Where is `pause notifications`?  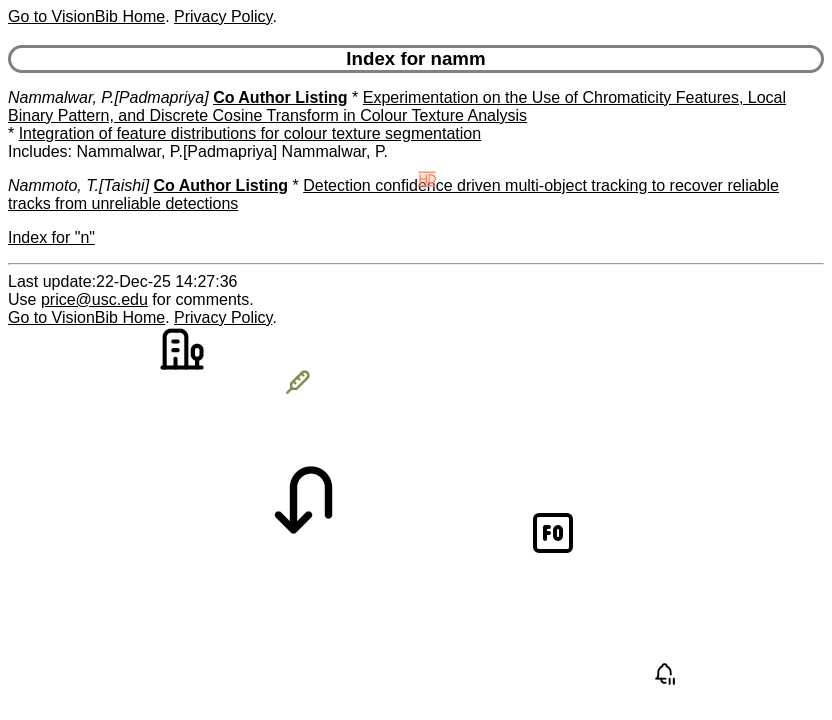 pause notifications is located at coordinates (664, 673).